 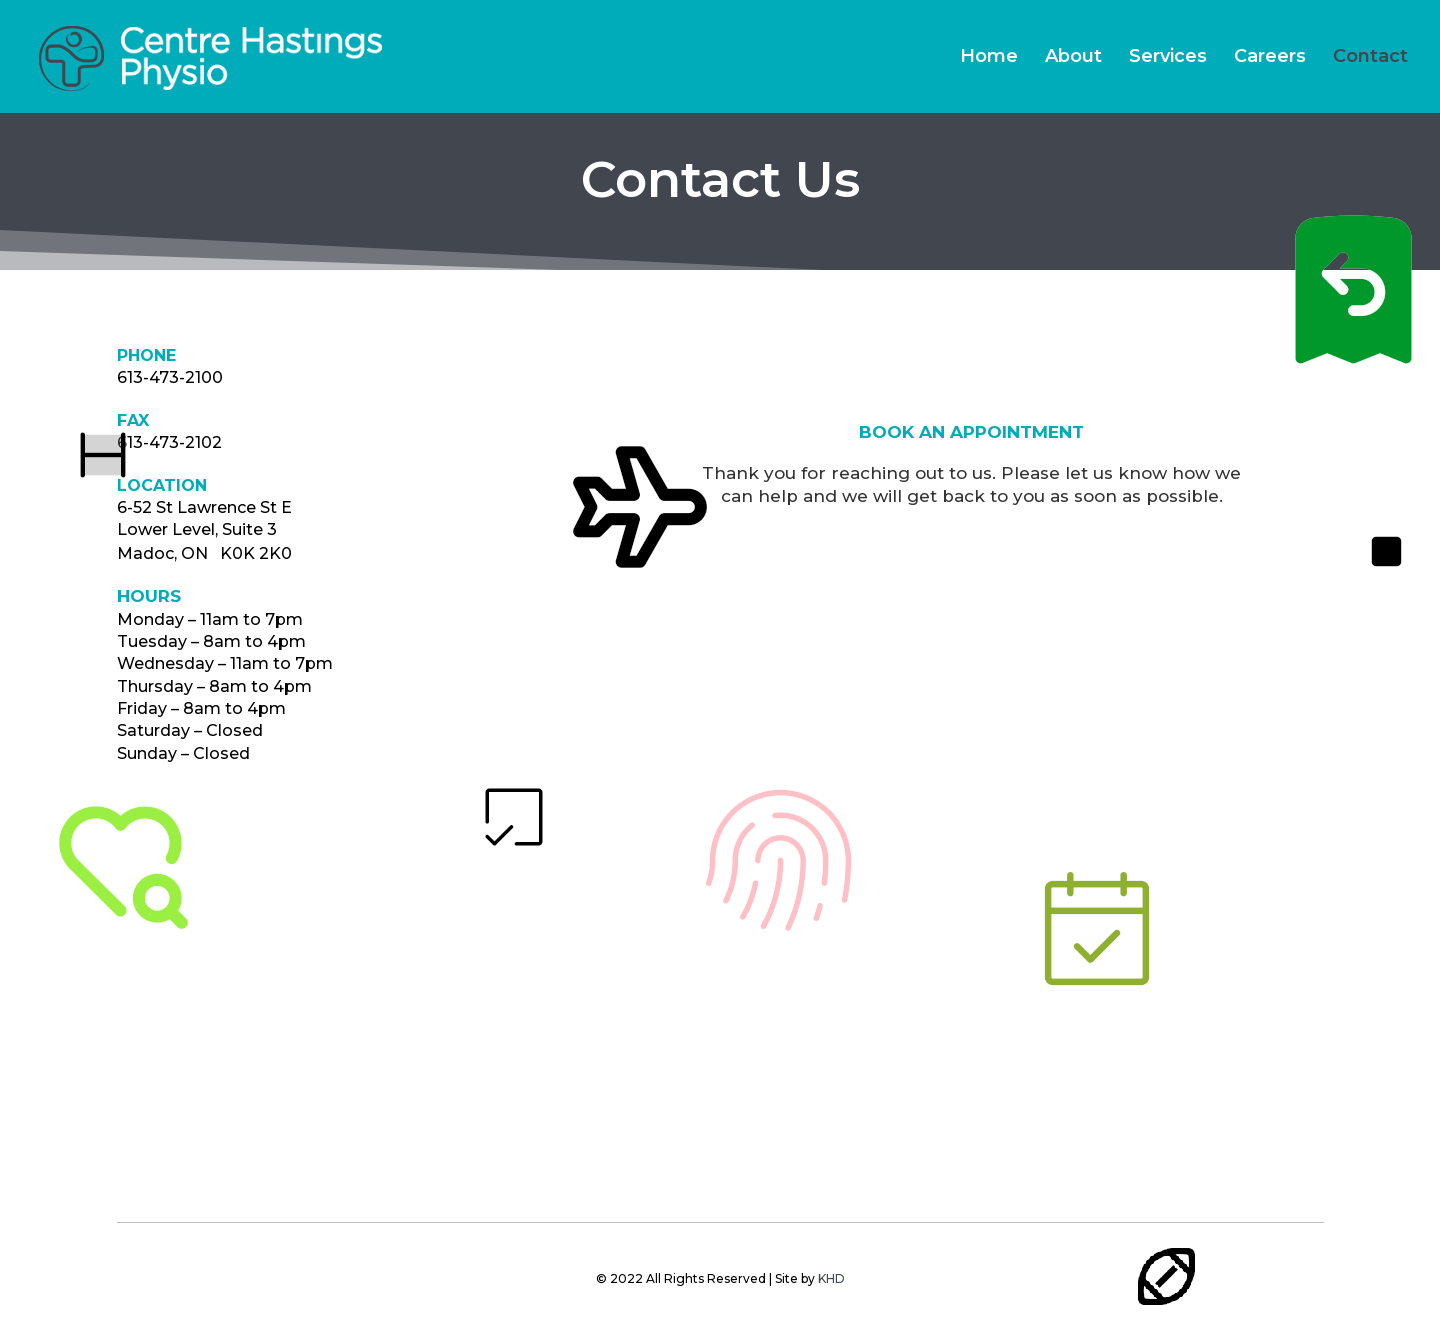 I want to click on enable airplane mode, so click(x=640, y=507).